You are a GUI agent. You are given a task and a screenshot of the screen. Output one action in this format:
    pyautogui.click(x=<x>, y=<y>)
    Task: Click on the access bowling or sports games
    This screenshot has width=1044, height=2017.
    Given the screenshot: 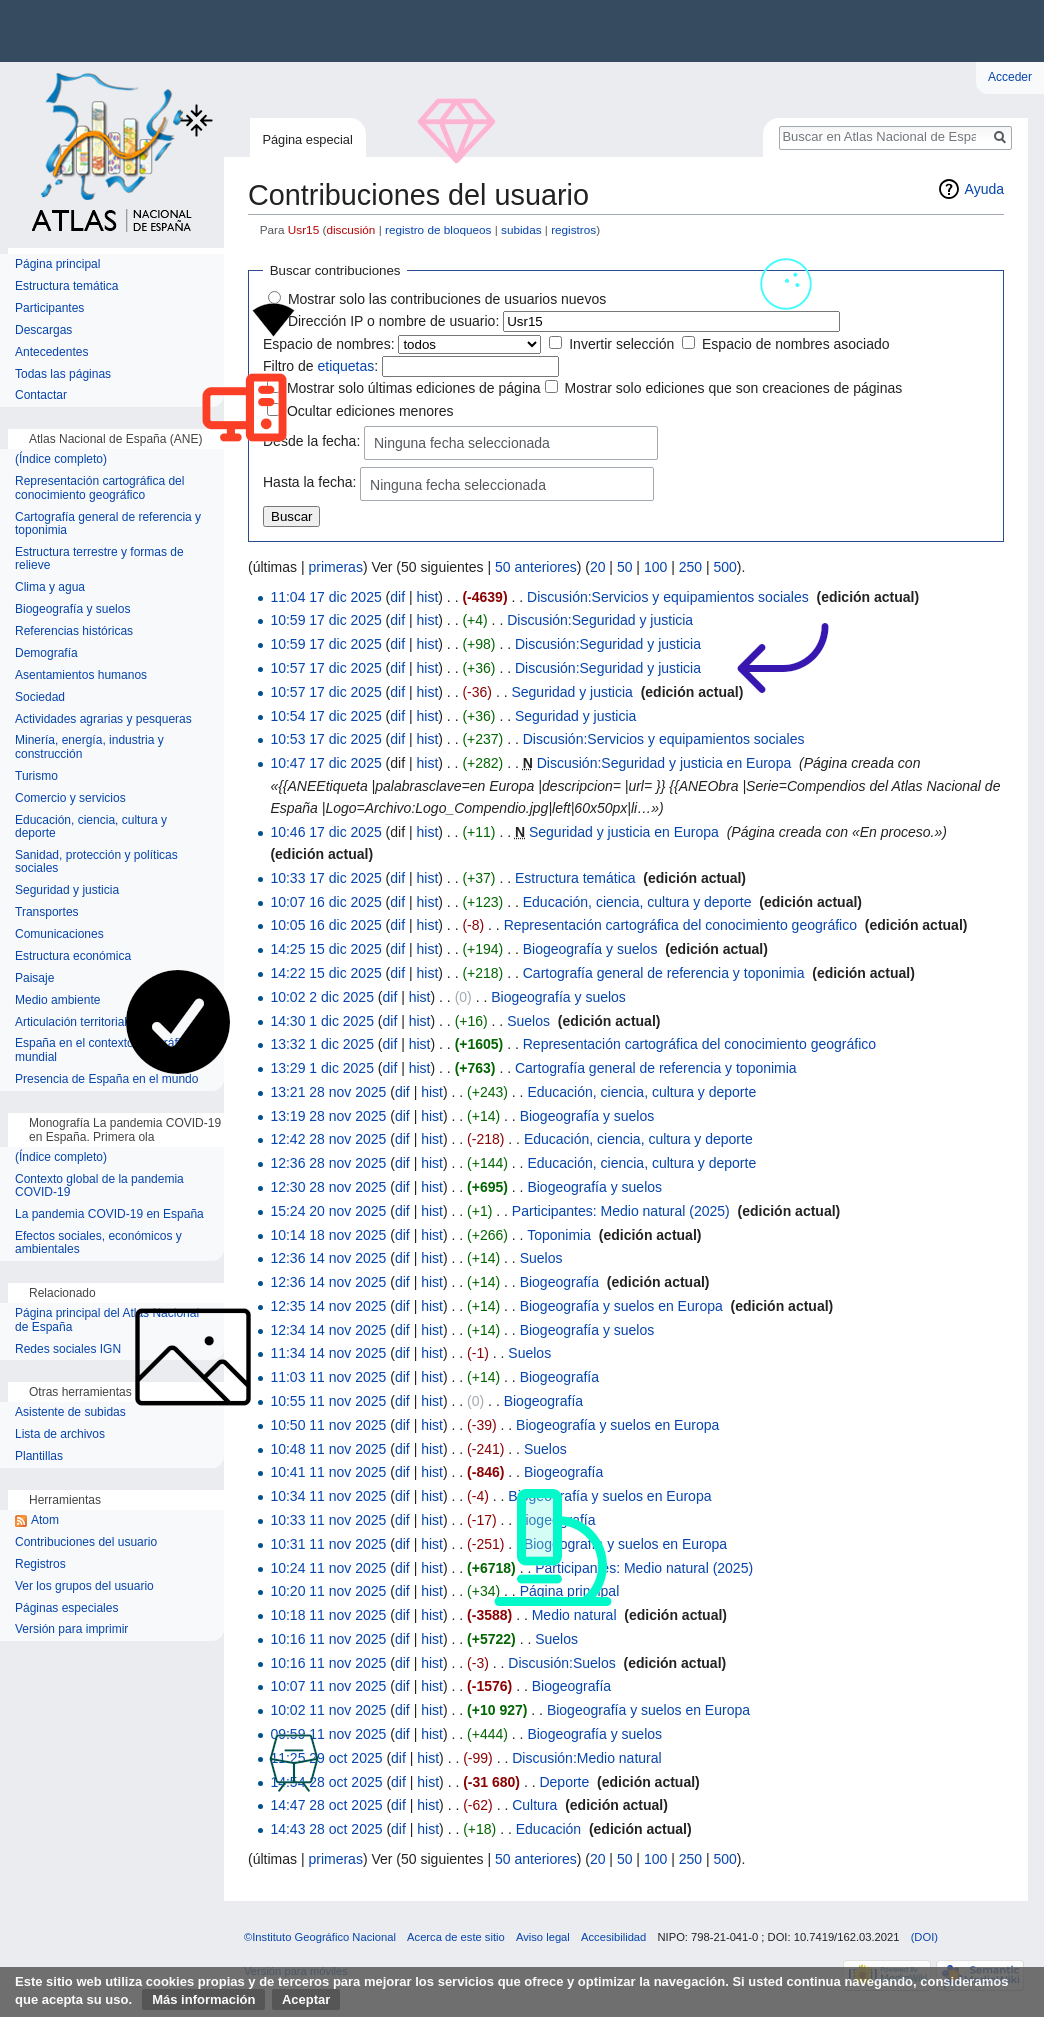 What is the action you would take?
    pyautogui.click(x=786, y=284)
    